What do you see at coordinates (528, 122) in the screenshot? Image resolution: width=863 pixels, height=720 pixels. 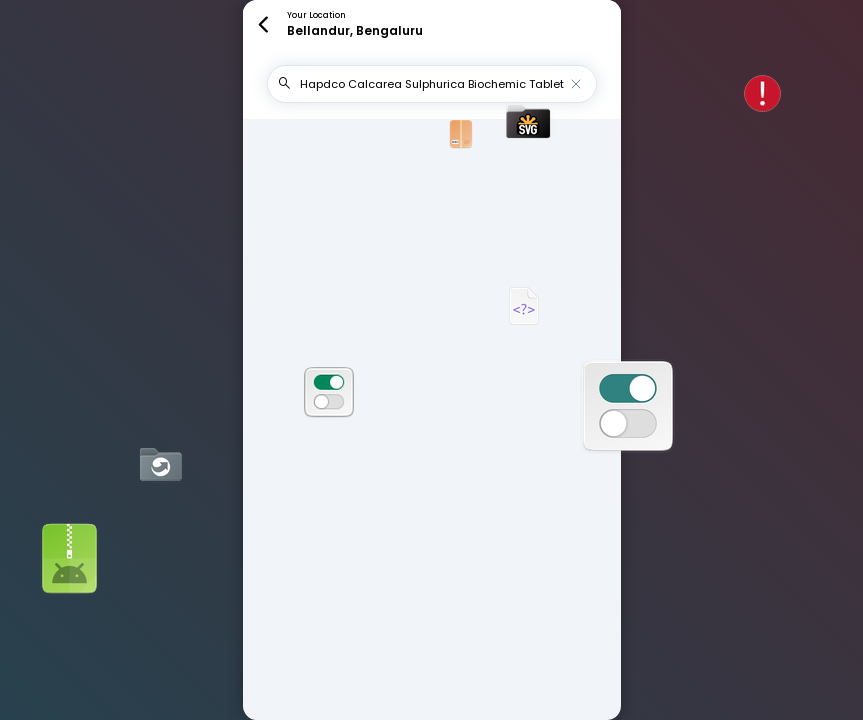 I see `open folder containing svg files` at bounding box center [528, 122].